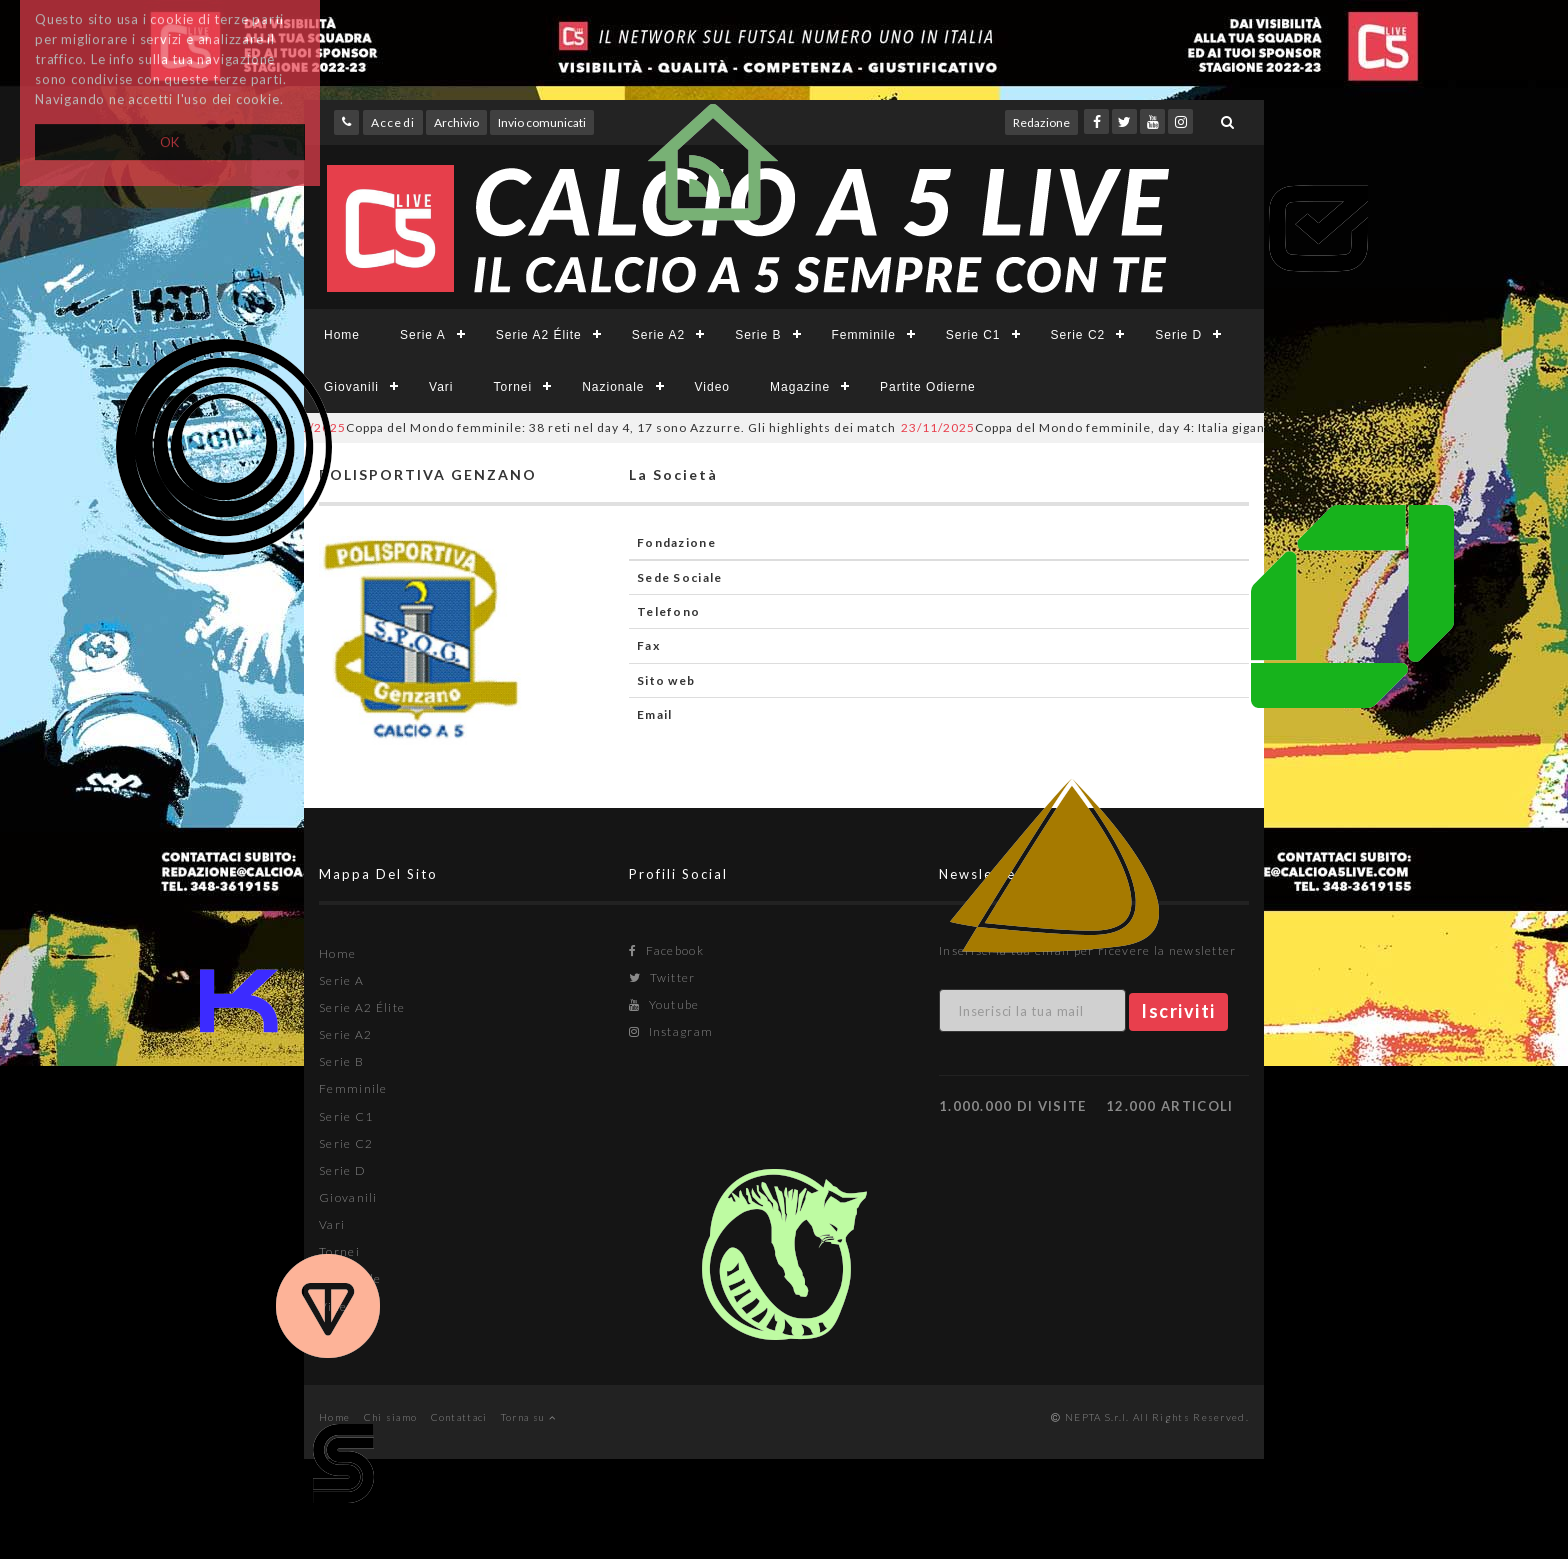 This screenshot has height=1559, width=1568. Describe the element at coordinates (224, 447) in the screenshot. I see `open the Loop app` at that location.